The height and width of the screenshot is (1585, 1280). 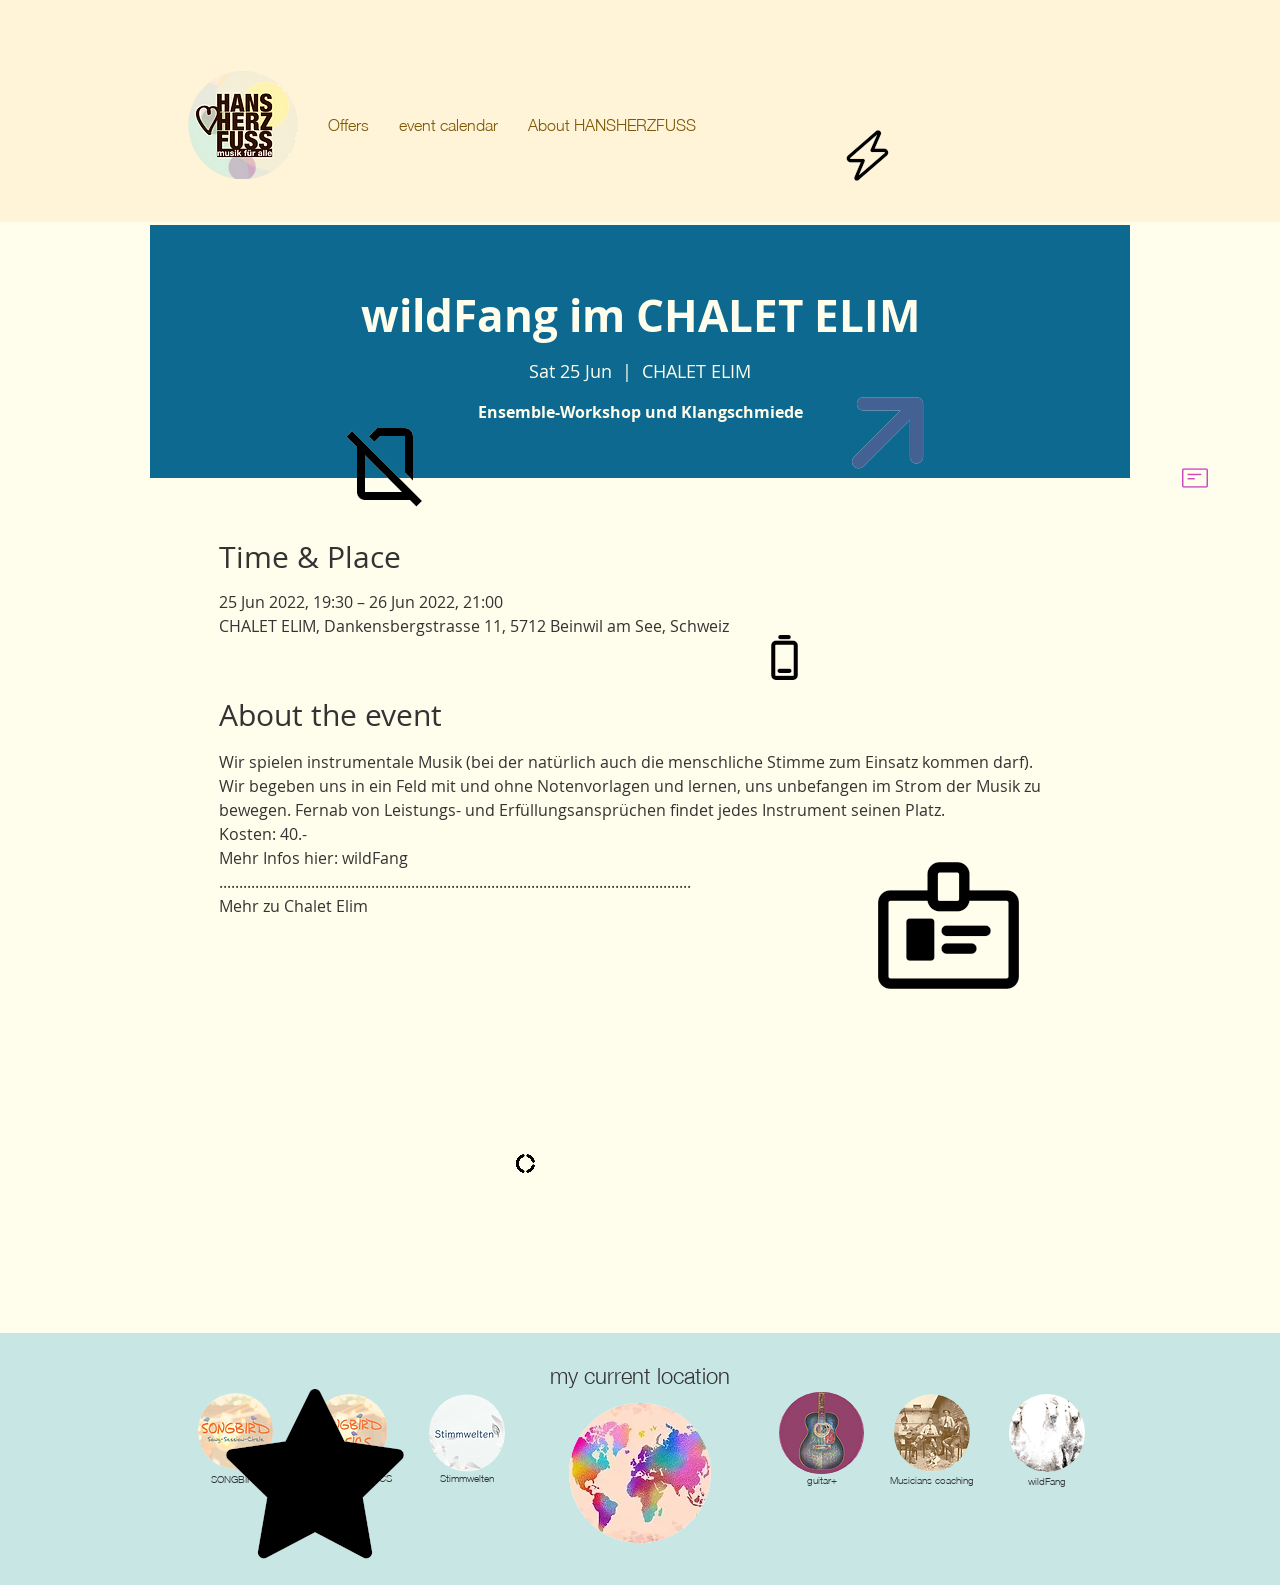 I want to click on indicates a quick action or shortcut, so click(x=867, y=155).